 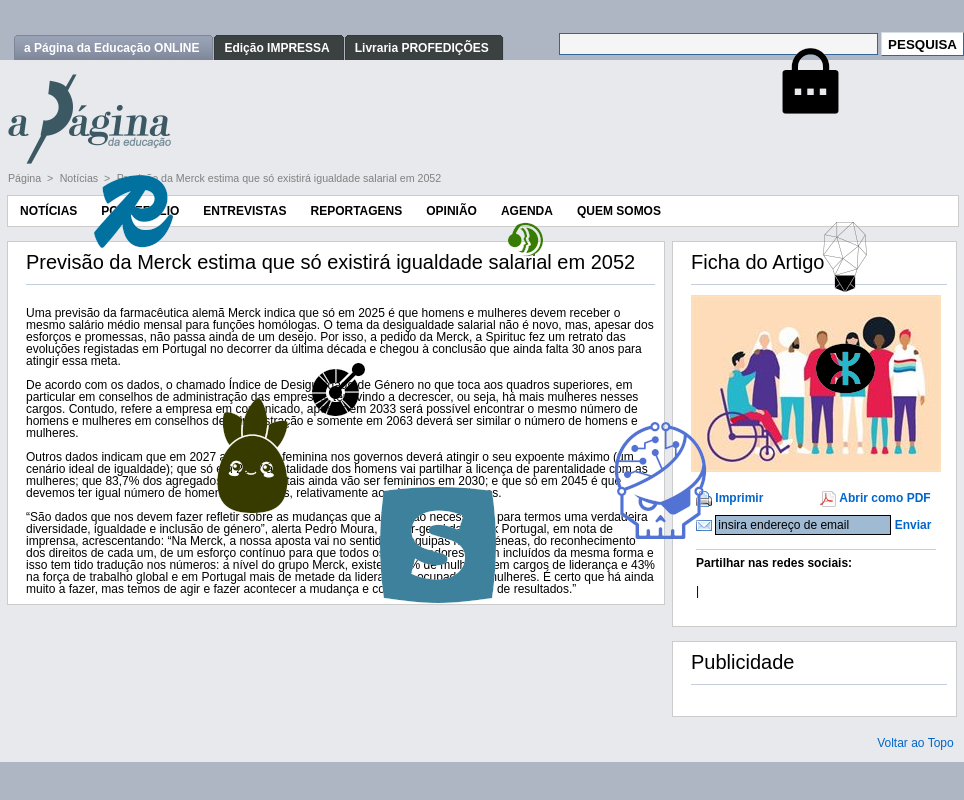 I want to click on visit the Root Me cybersecurity learning platform, so click(x=660, y=480).